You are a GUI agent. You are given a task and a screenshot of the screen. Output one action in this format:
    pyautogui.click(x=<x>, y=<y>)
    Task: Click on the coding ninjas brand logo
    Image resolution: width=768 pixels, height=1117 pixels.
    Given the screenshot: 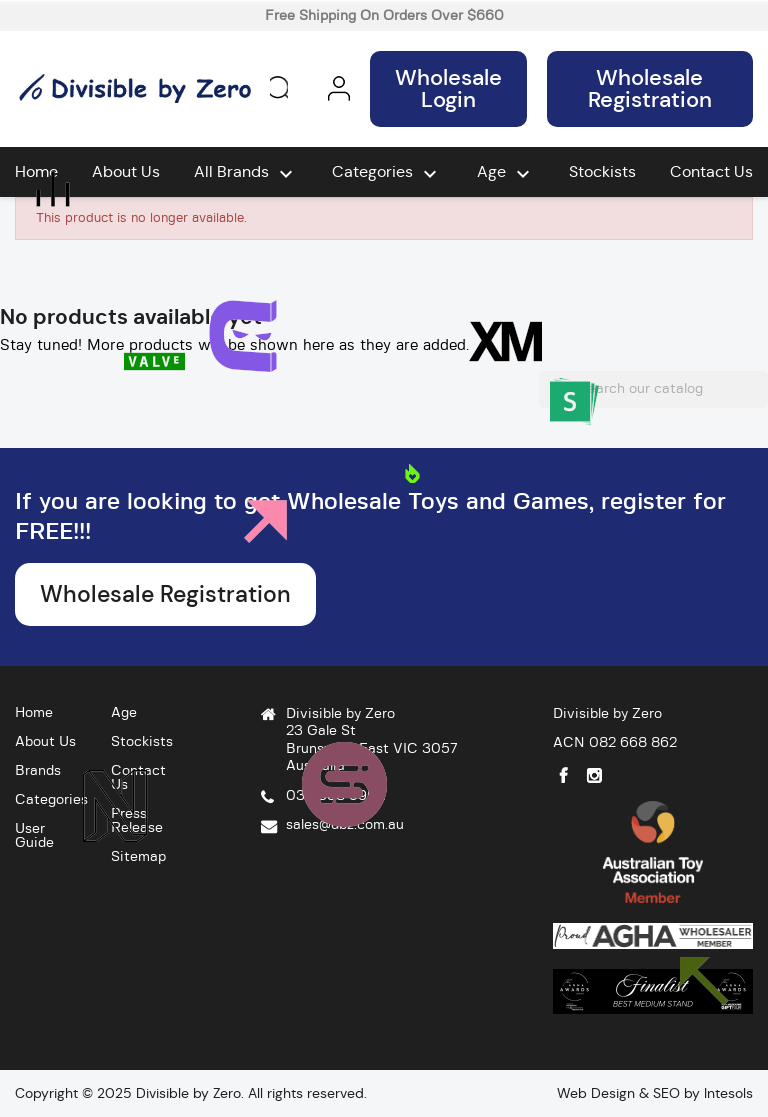 What is the action you would take?
    pyautogui.click(x=243, y=336)
    